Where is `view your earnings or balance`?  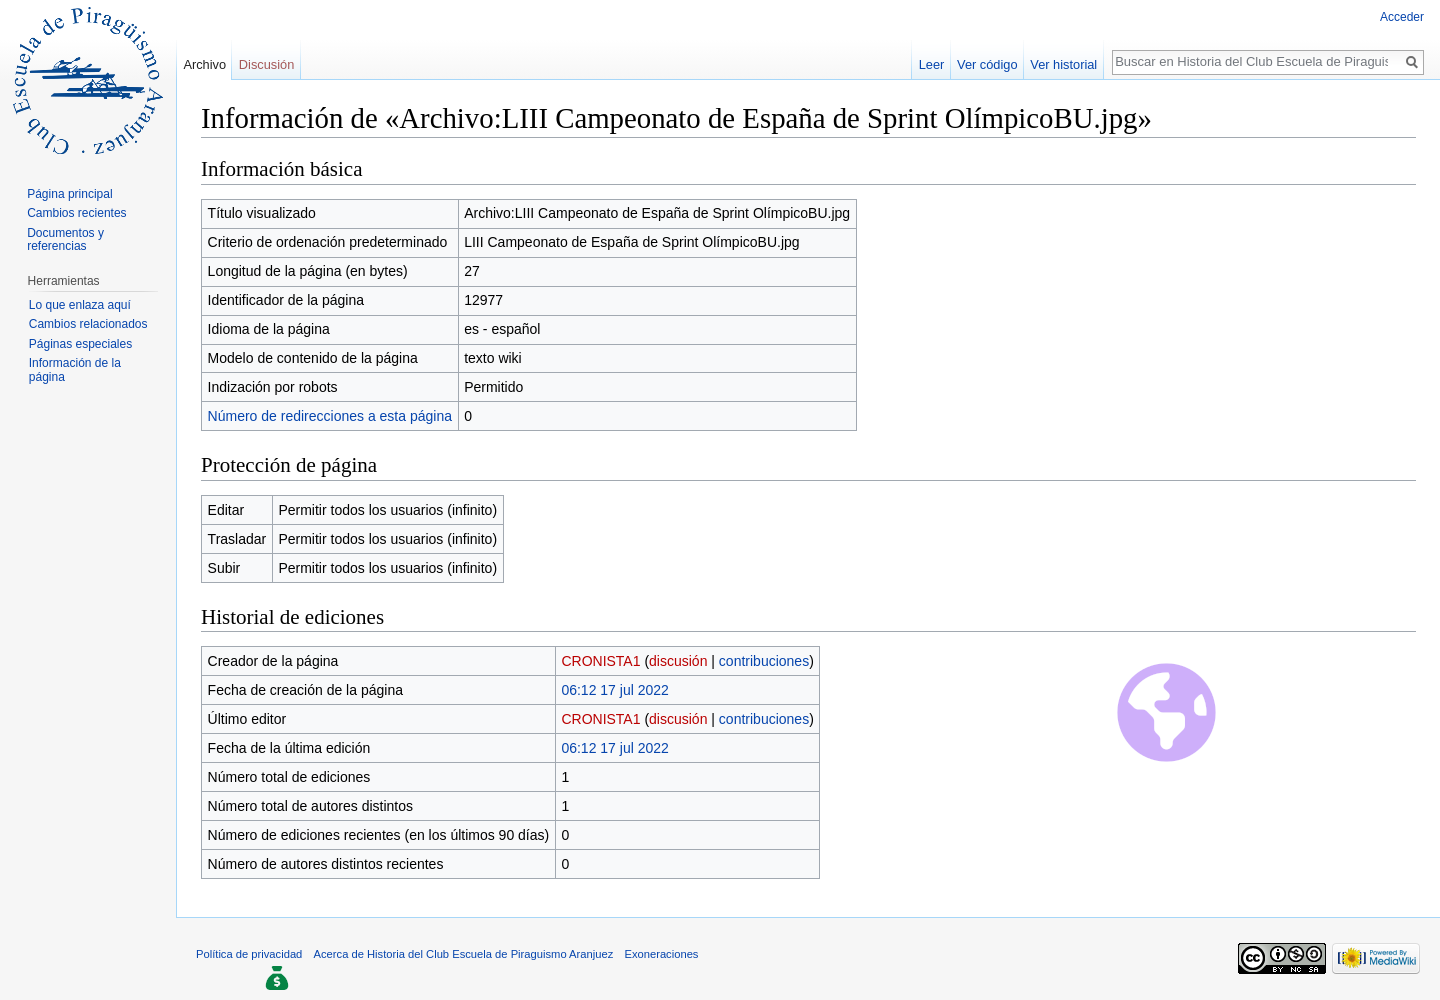
view your earnings or balance is located at coordinates (277, 978).